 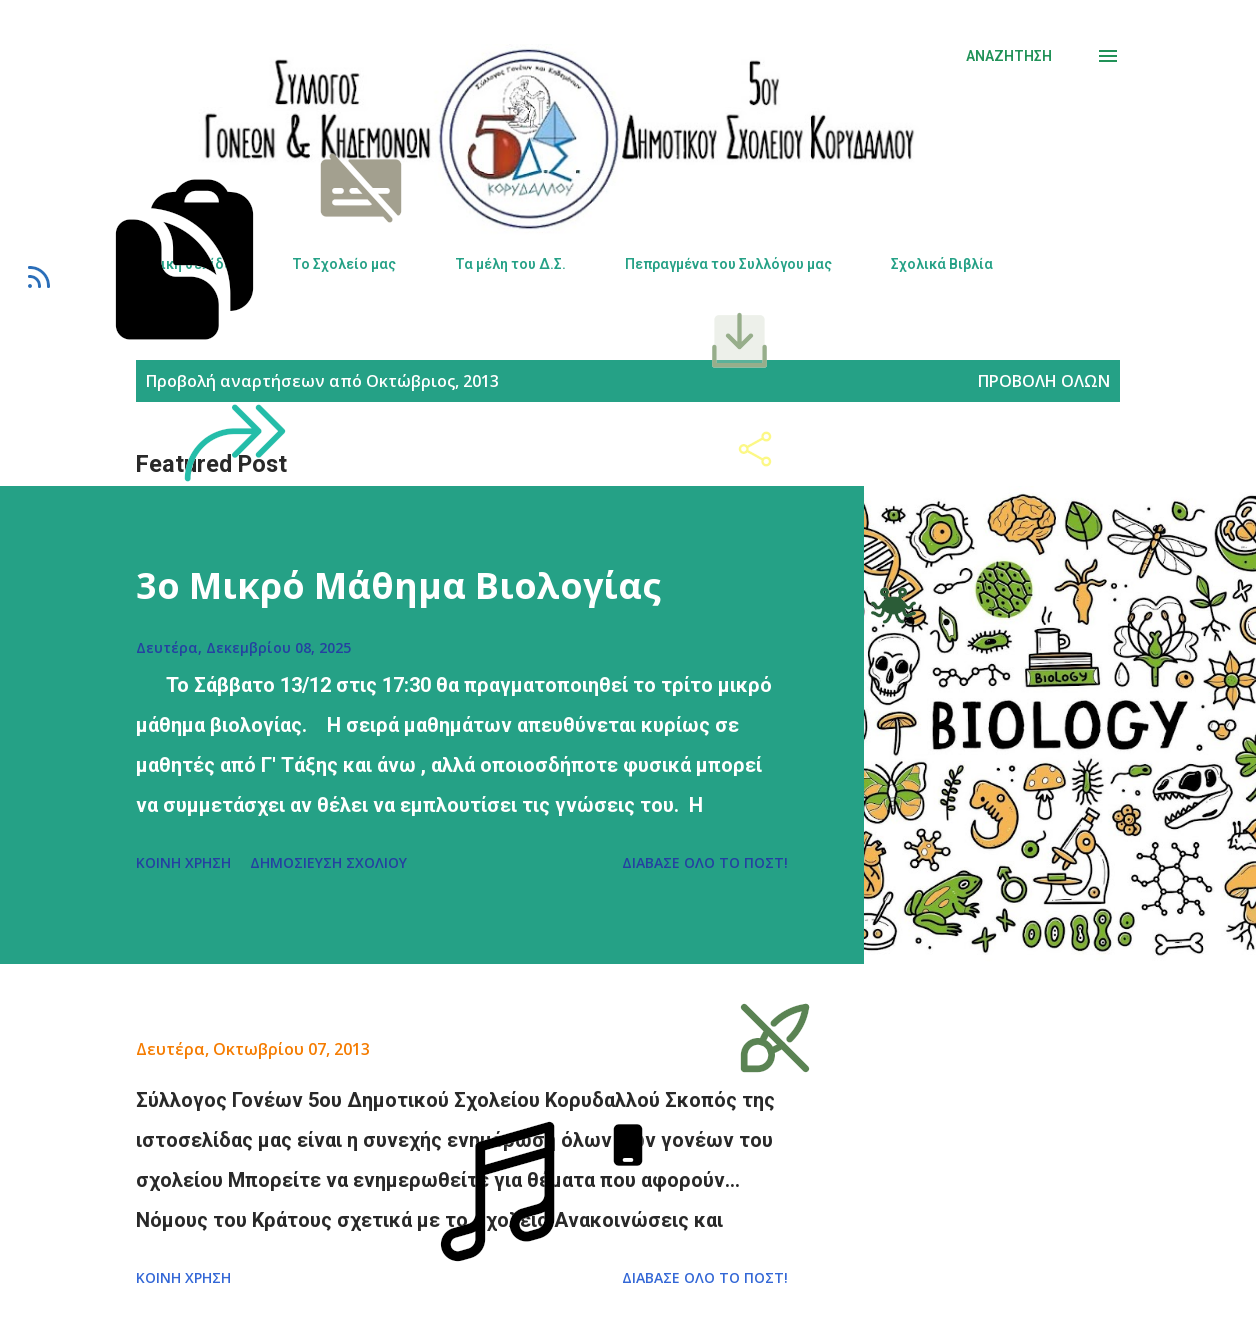 I want to click on call or contact via mobile phone, so click(x=628, y=1145).